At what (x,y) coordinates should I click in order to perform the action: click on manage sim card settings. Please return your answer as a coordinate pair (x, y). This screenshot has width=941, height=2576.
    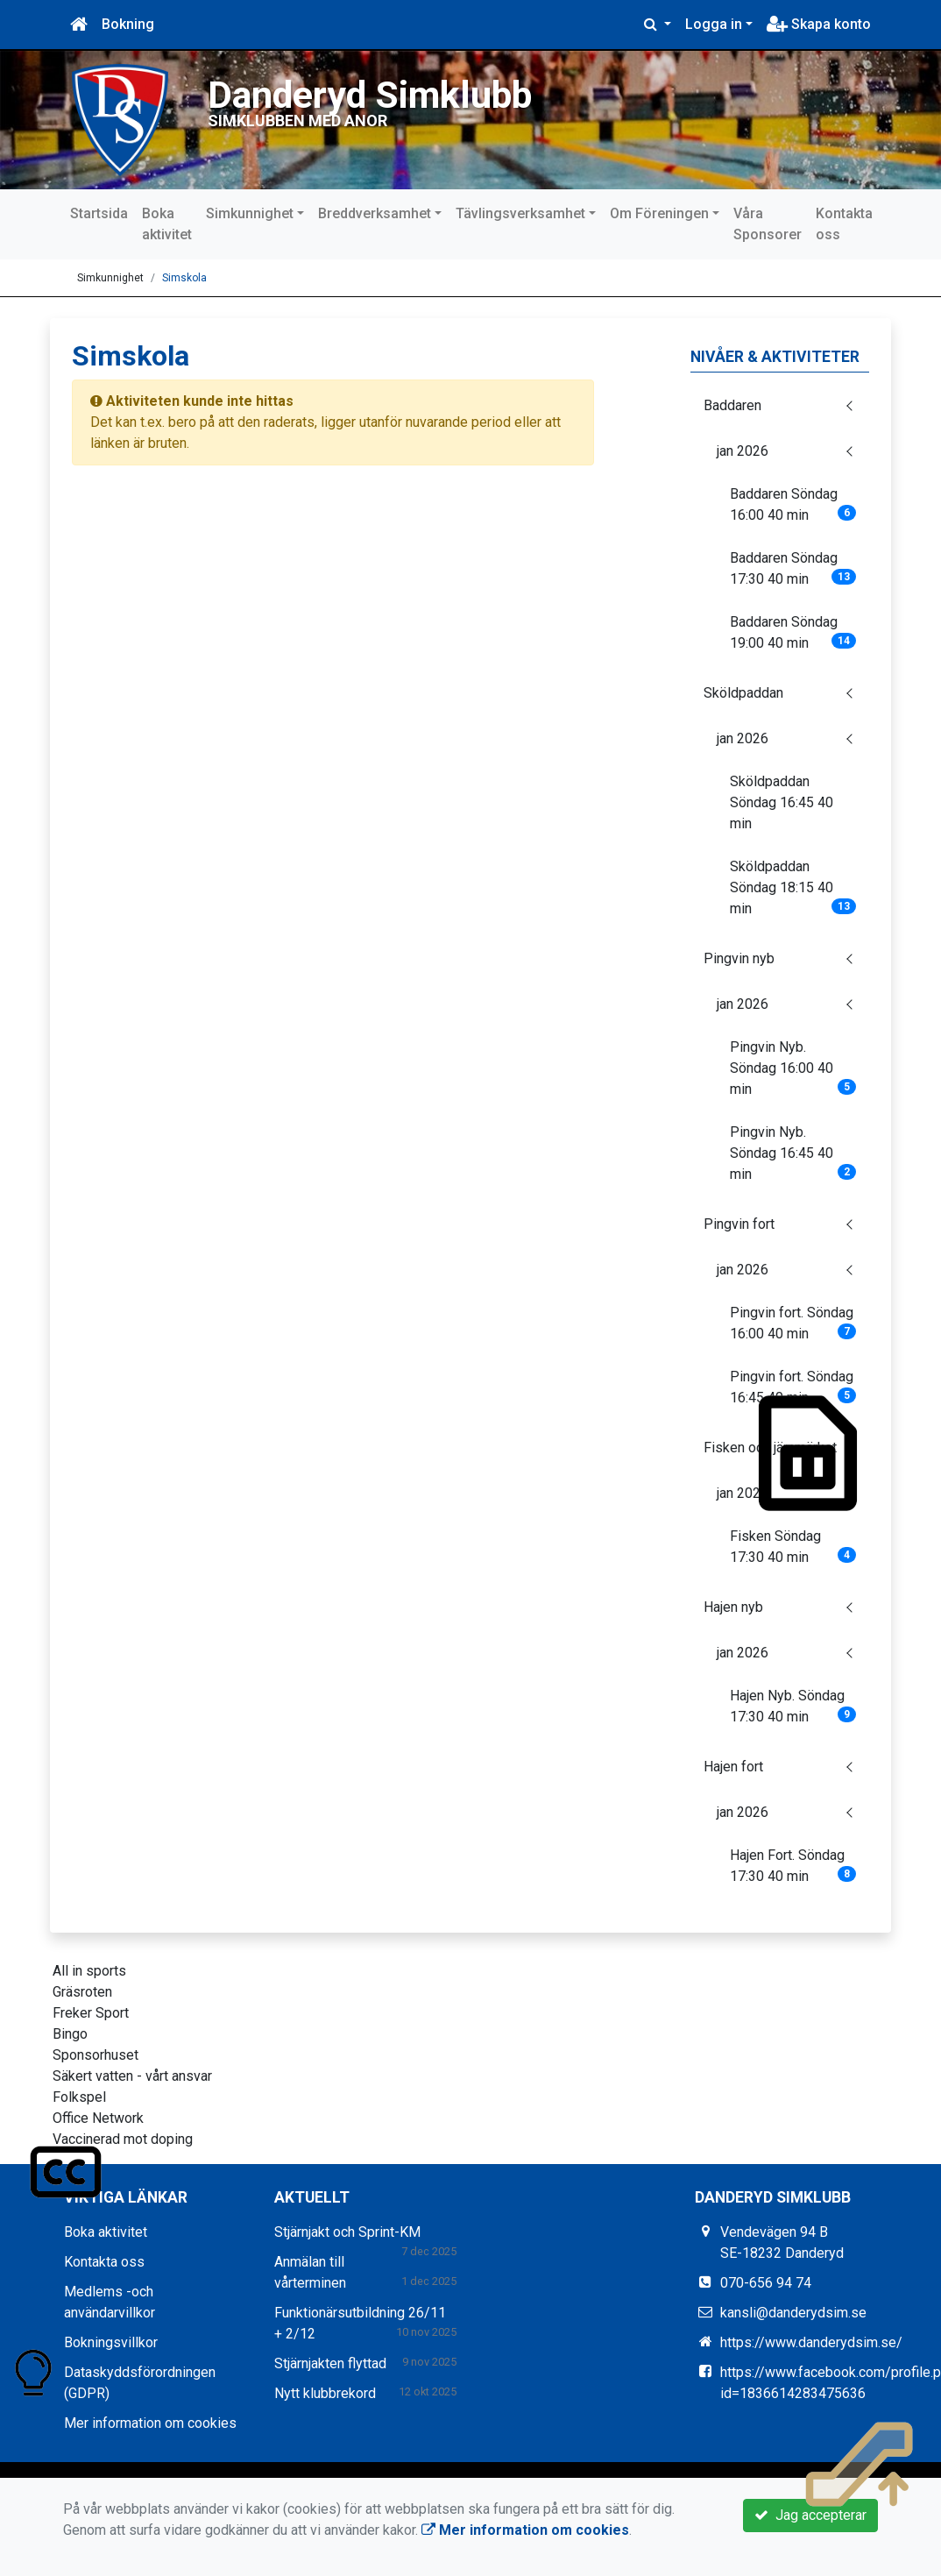
    Looking at the image, I should click on (808, 1453).